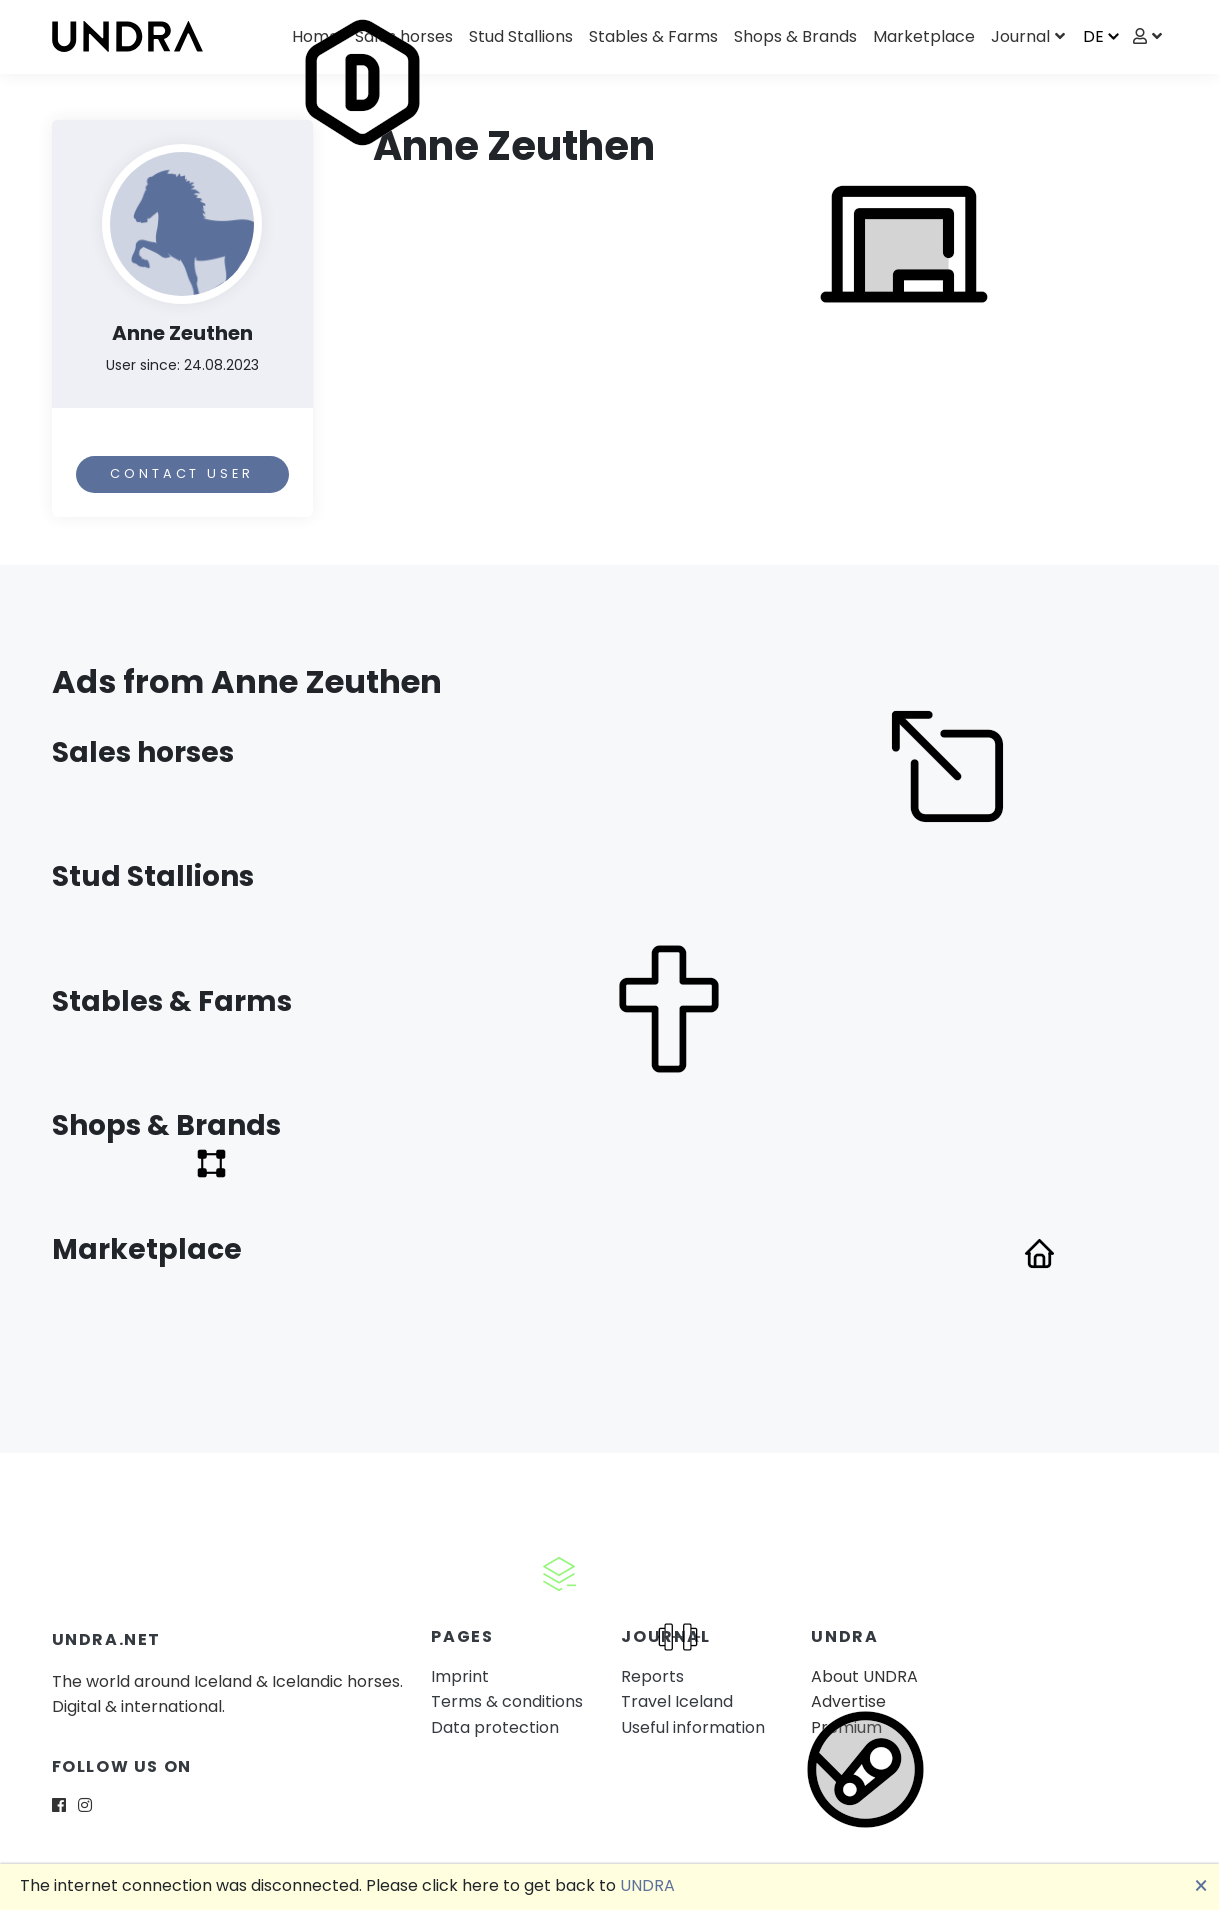 This screenshot has height=1910, width=1219. What do you see at coordinates (904, 247) in the screenshot?
I see `open presentation or teaching mode` at bounding box center [904, 247].